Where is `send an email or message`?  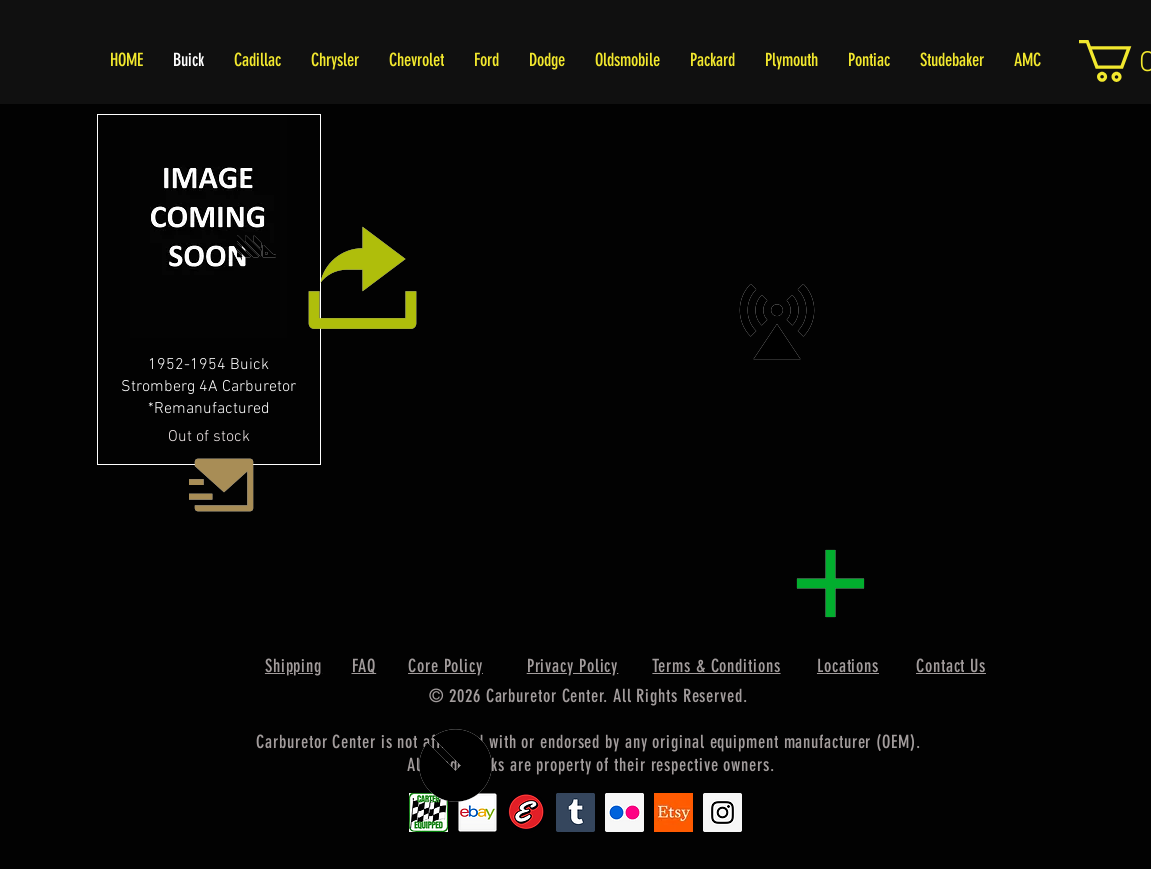 send an email or message is located at coordinates (224, 485).